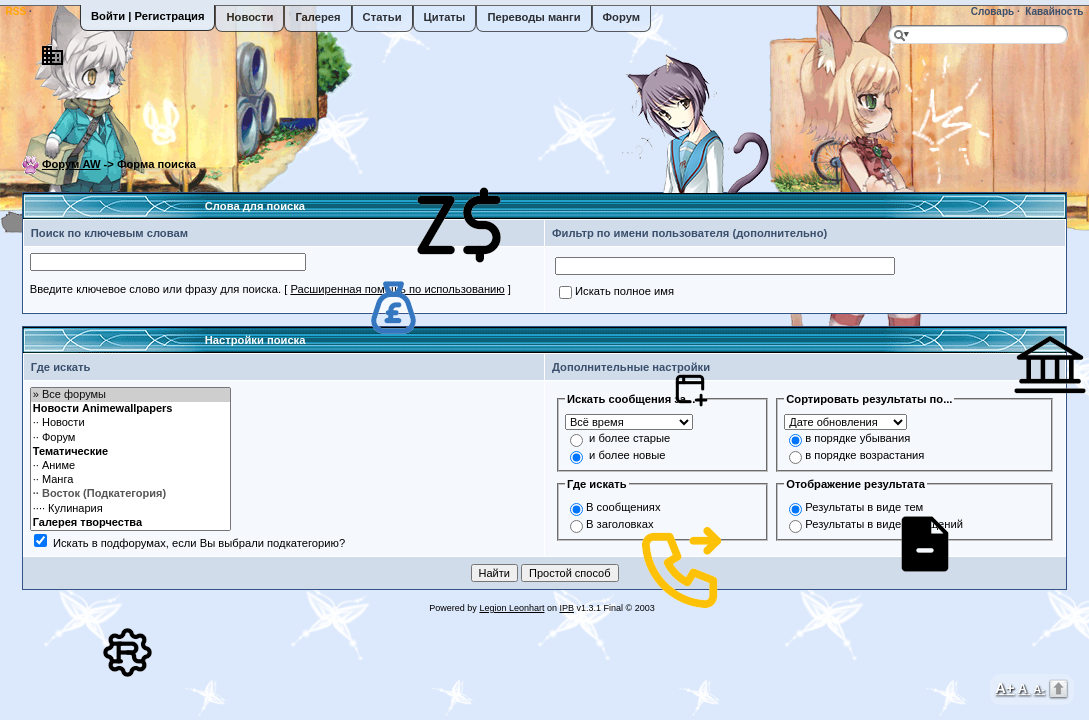  What do you see at coordinates (690, 389) in the screenshot?
I see `open a new browser tab` at bounding box center [690, 389].